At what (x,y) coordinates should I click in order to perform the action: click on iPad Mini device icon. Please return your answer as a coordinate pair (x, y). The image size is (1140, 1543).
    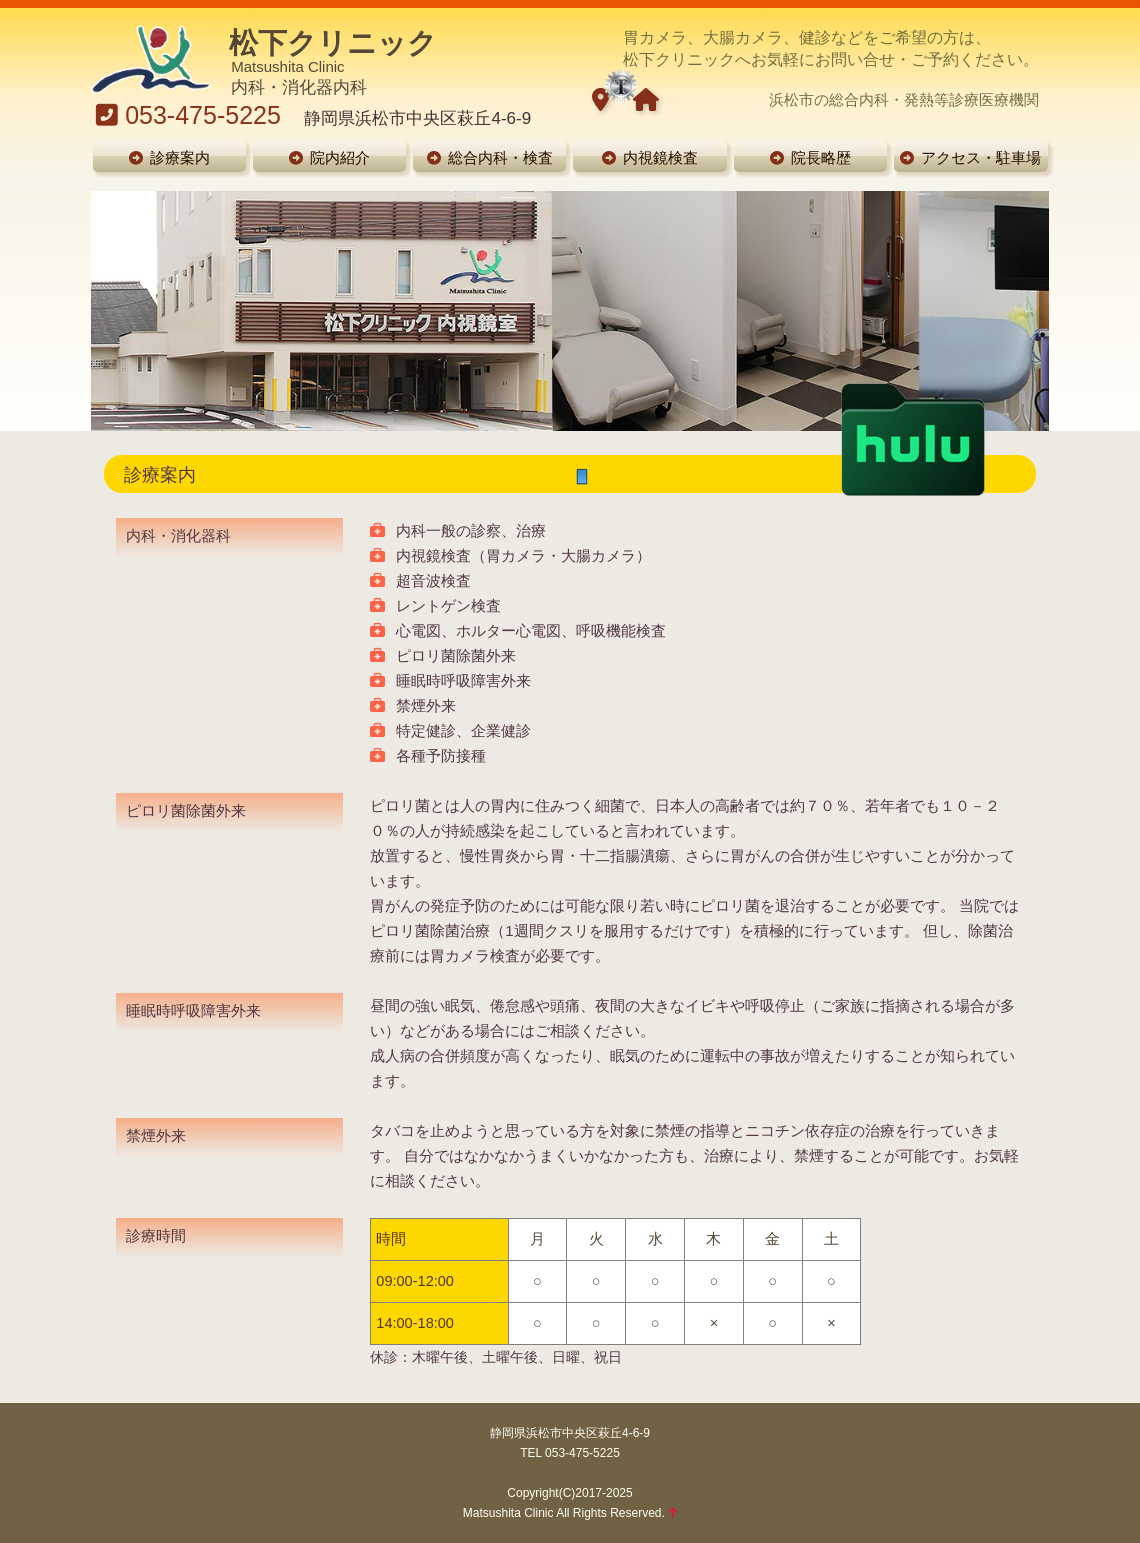
    Looking at the image, I should click on (582, 475).